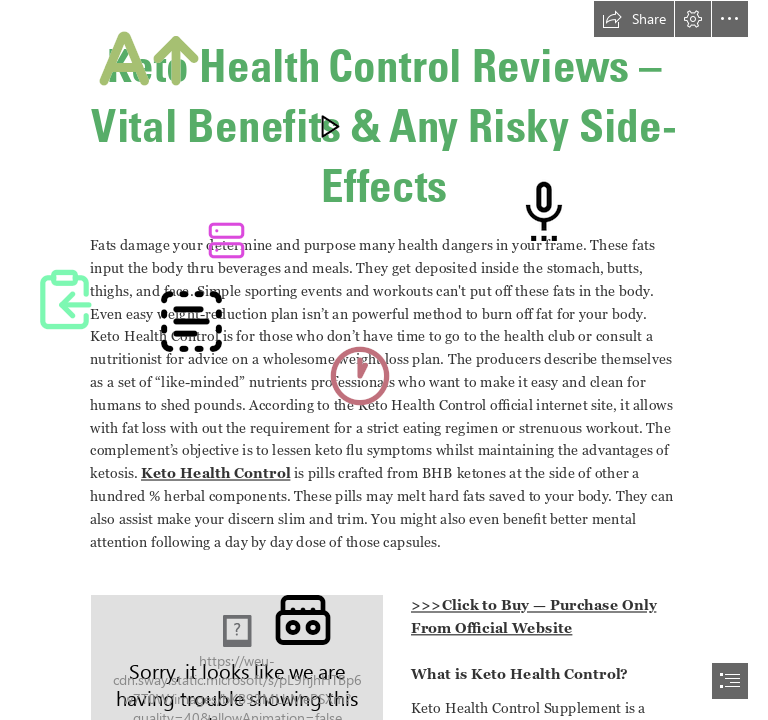  I want to click on play media or video content, so click(330, 126).